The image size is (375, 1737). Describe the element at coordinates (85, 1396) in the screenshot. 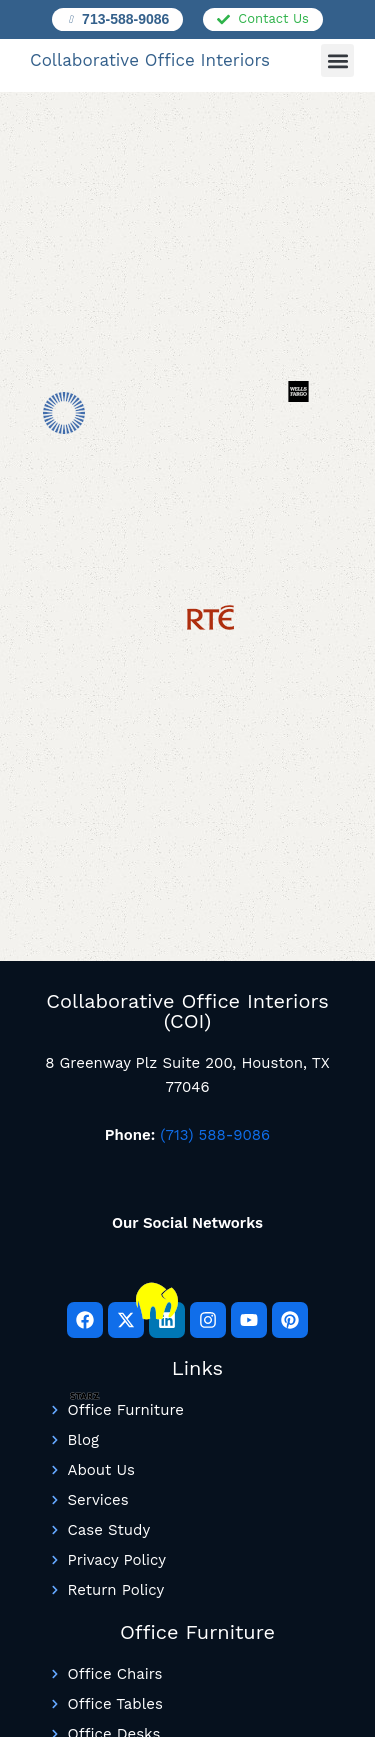

I see `open the Starz streaming app` at that location.